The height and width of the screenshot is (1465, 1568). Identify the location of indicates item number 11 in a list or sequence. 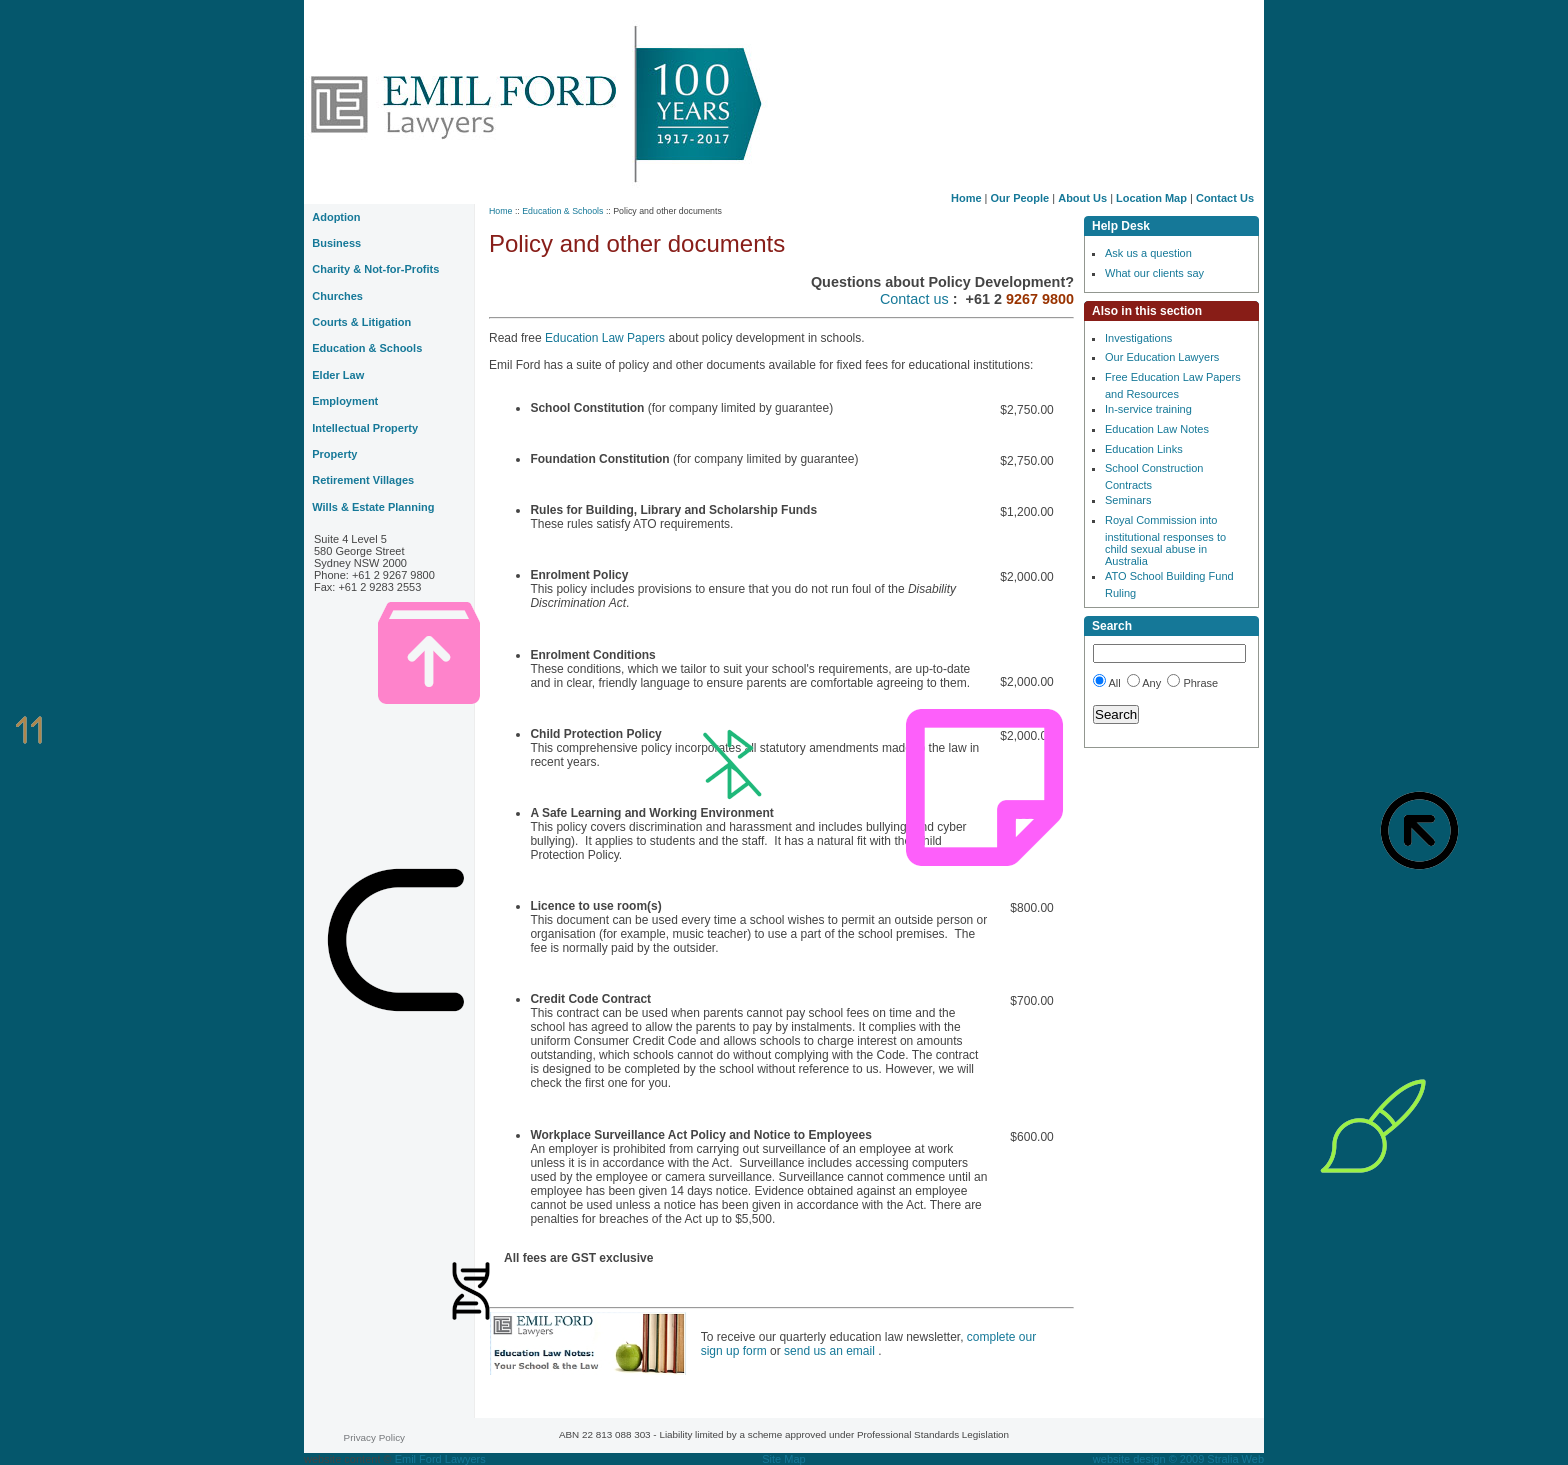
(31, 730).